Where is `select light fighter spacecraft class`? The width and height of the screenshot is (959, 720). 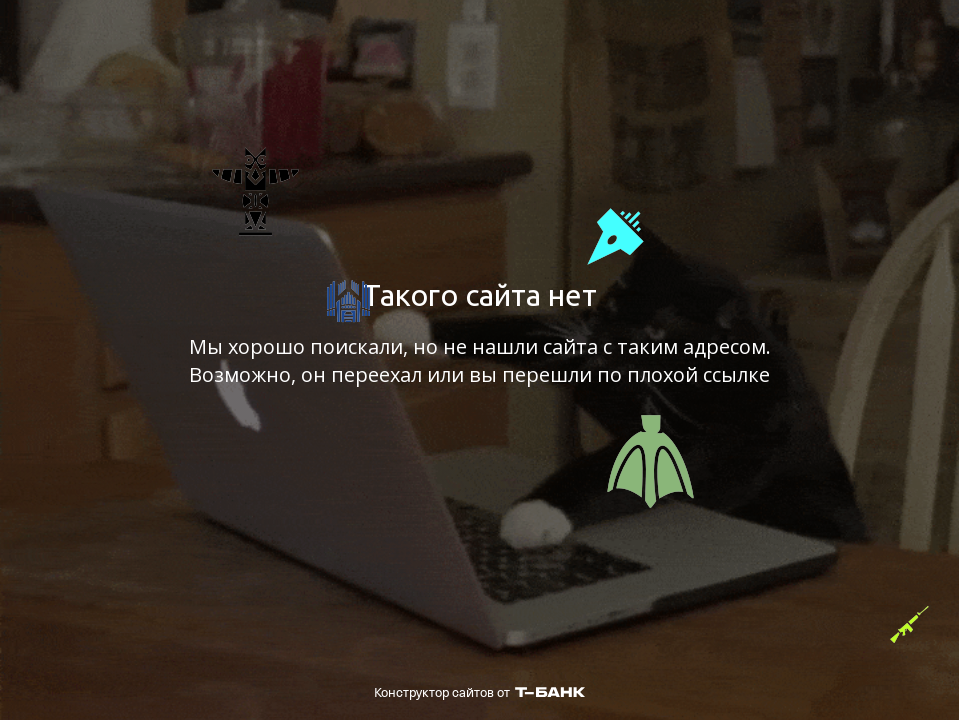 select light fighter spacecraft class is located at coordinates (615, 236).